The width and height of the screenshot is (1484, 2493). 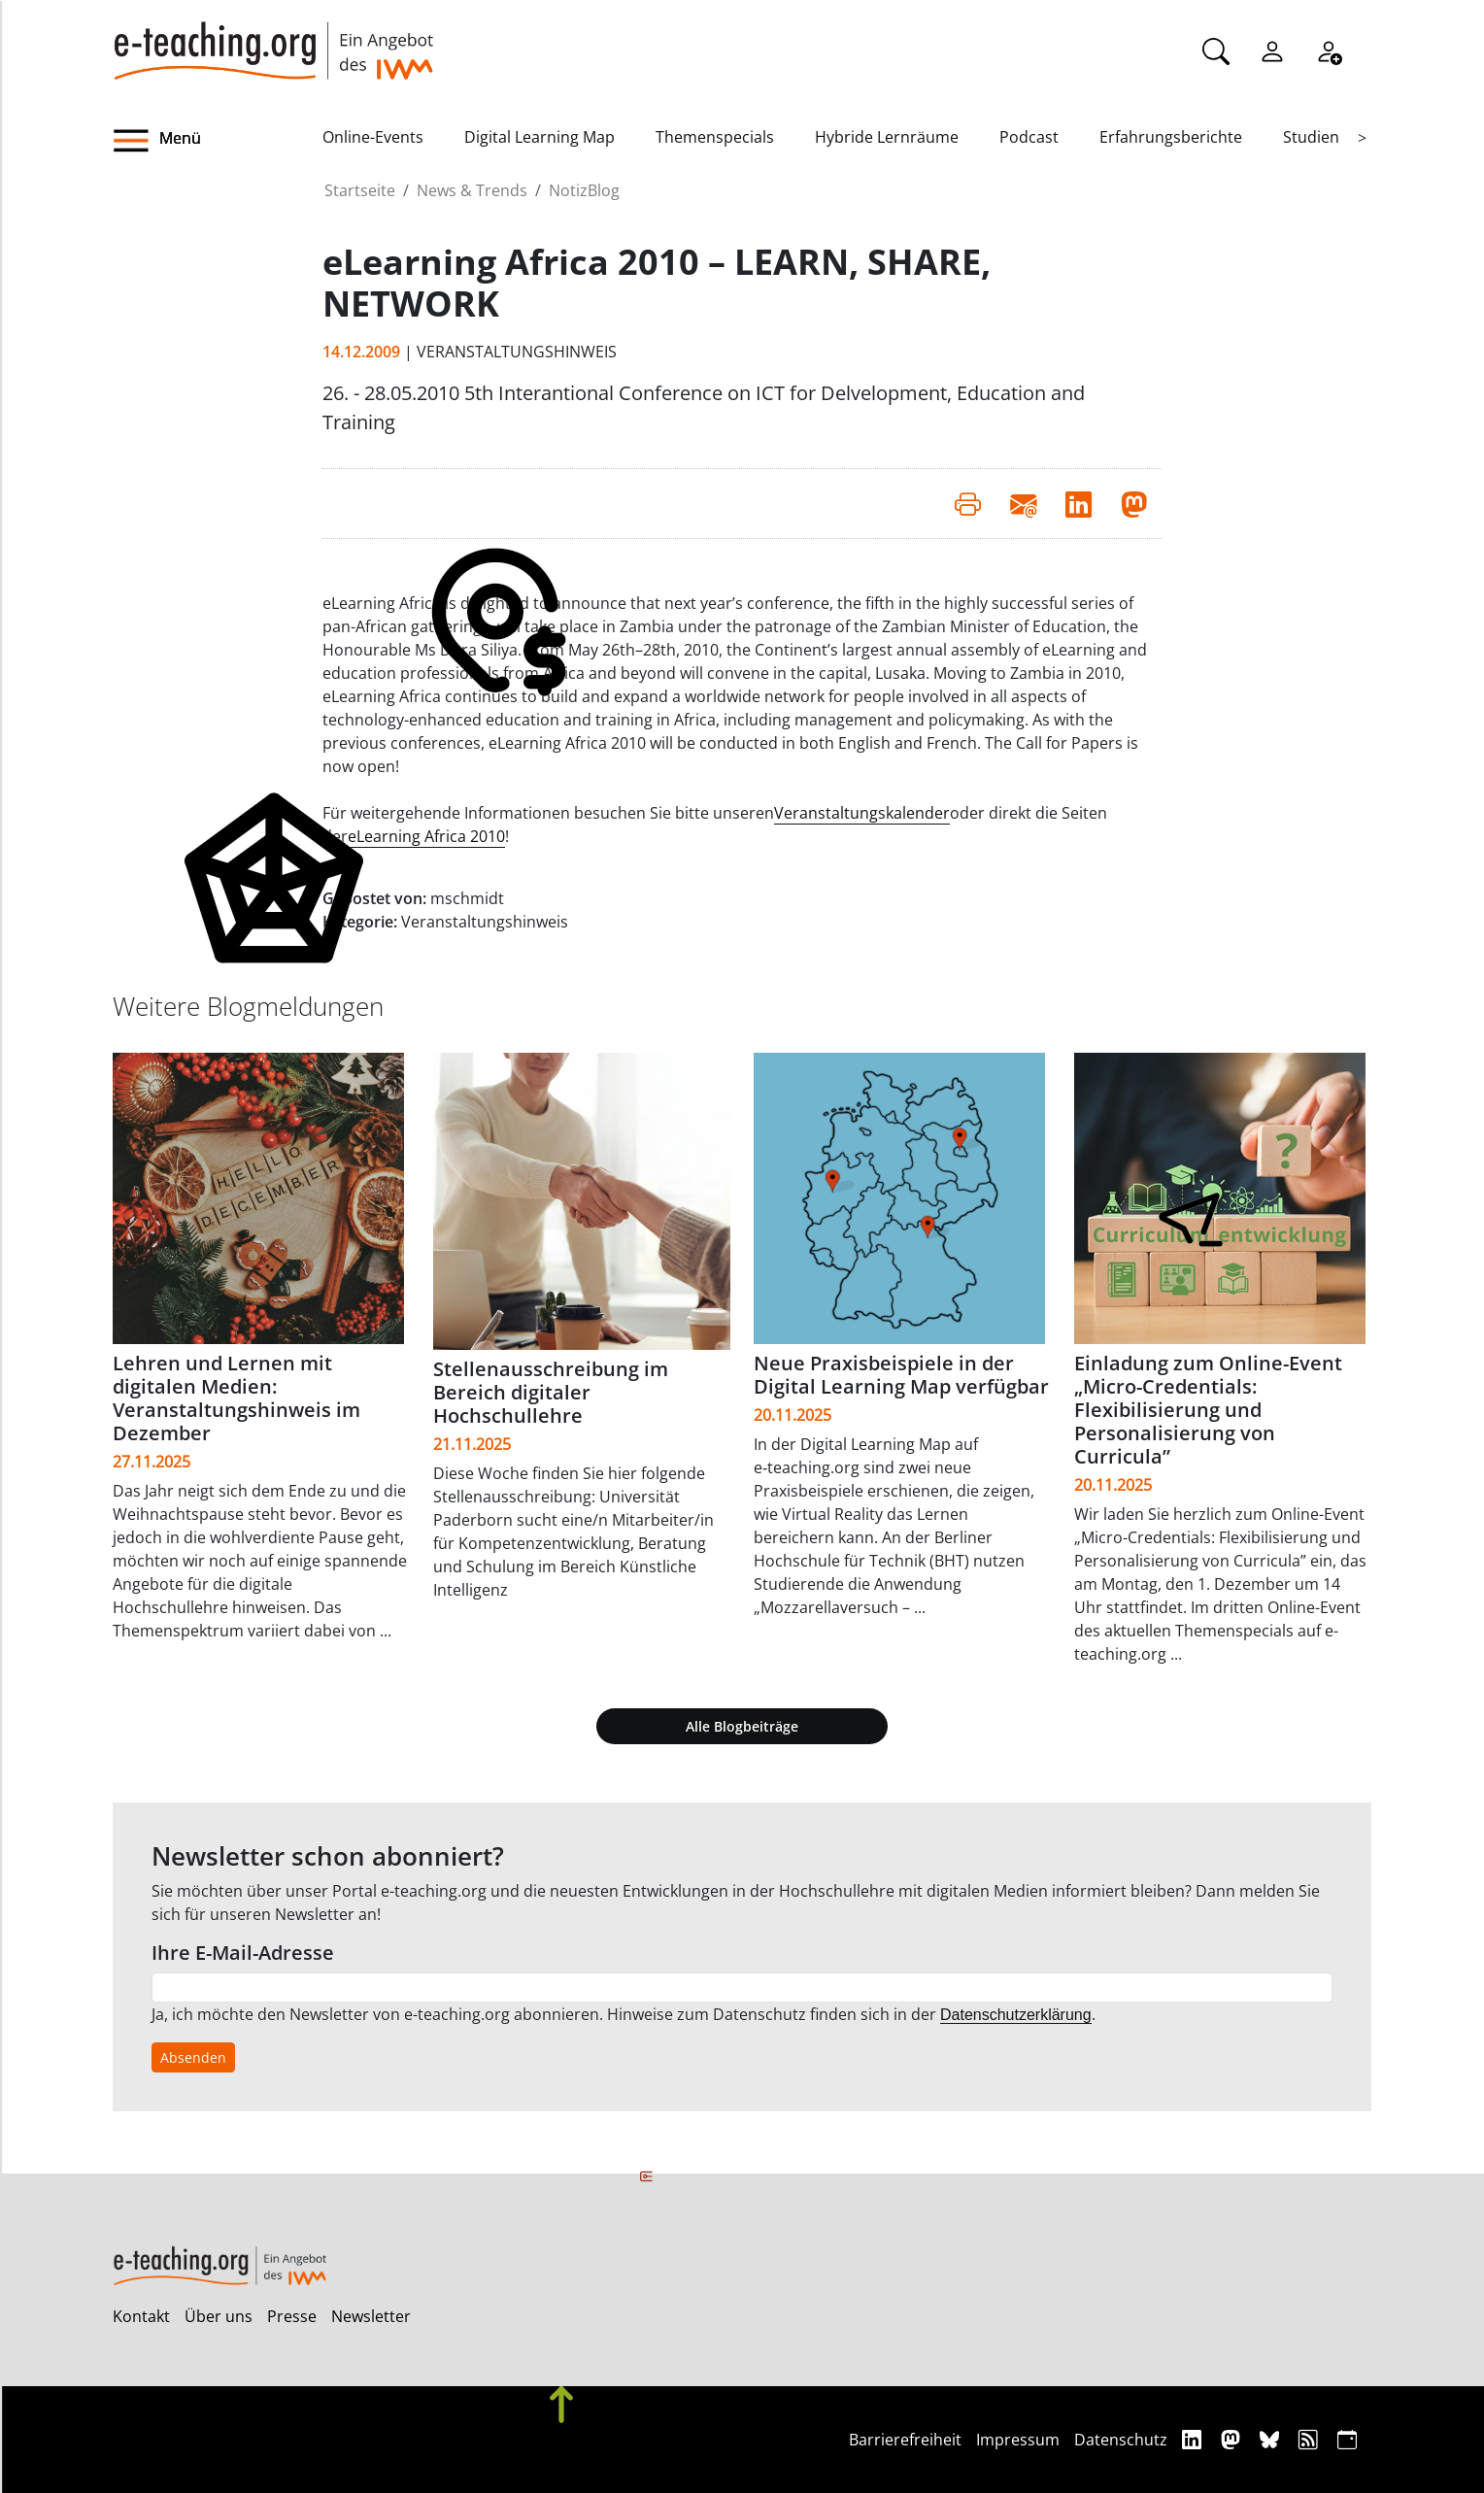 I want to click on view radar chart analytics, so click(x=274, y=878).